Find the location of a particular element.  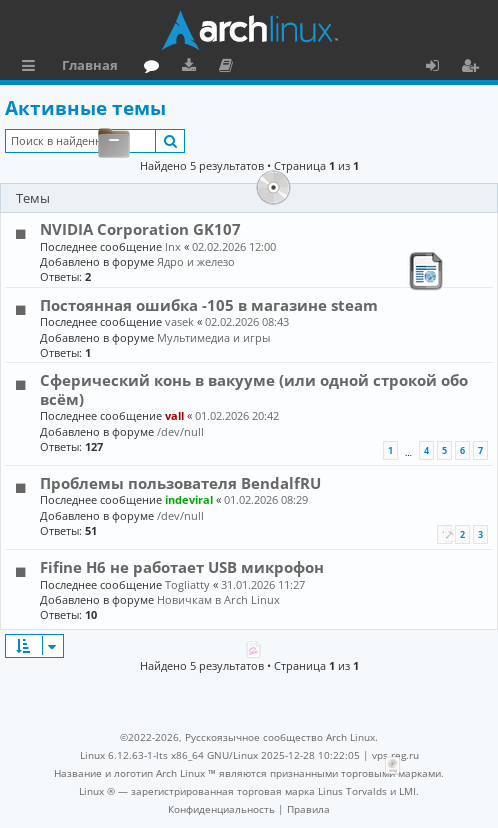

a raw disk image file is located at coordinates (392, 765).